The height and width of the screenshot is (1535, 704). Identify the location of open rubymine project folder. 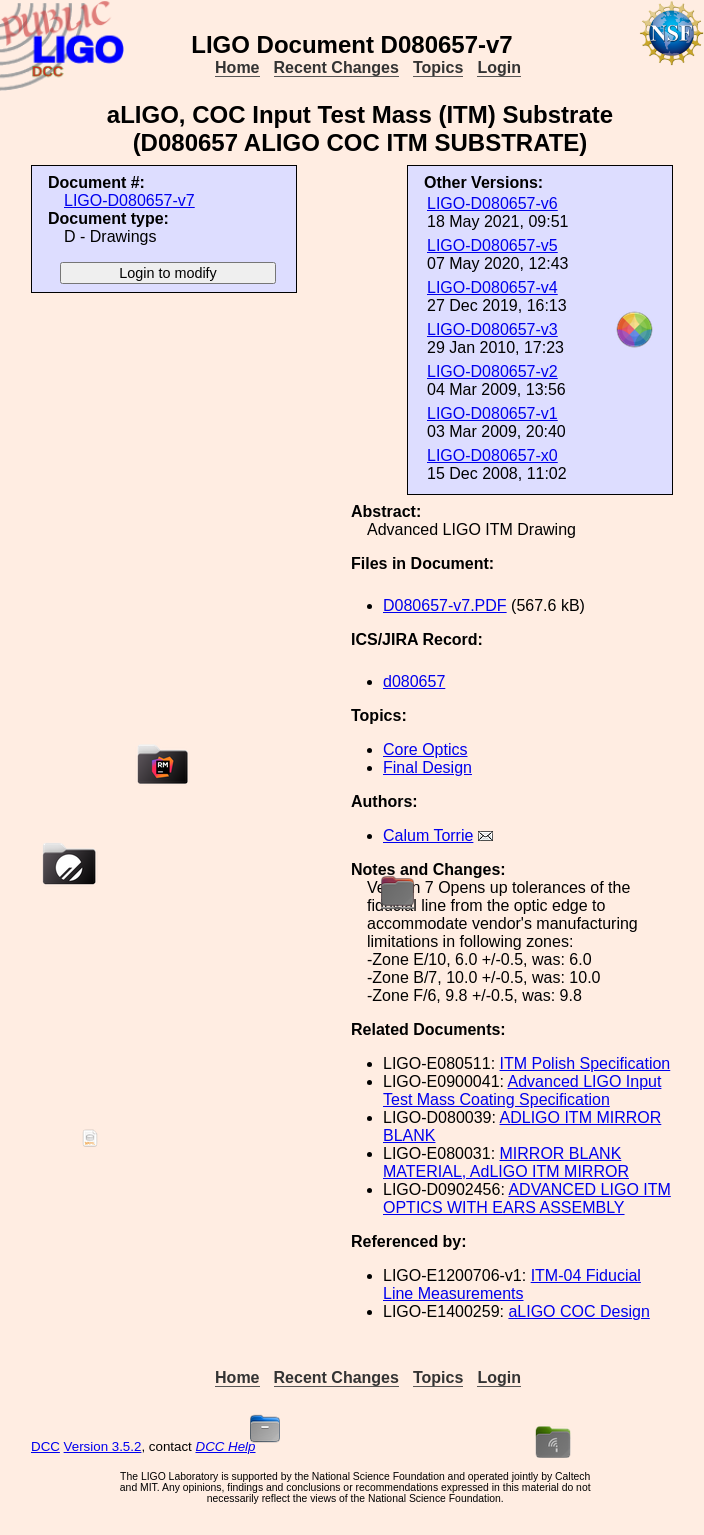
(162, 765).